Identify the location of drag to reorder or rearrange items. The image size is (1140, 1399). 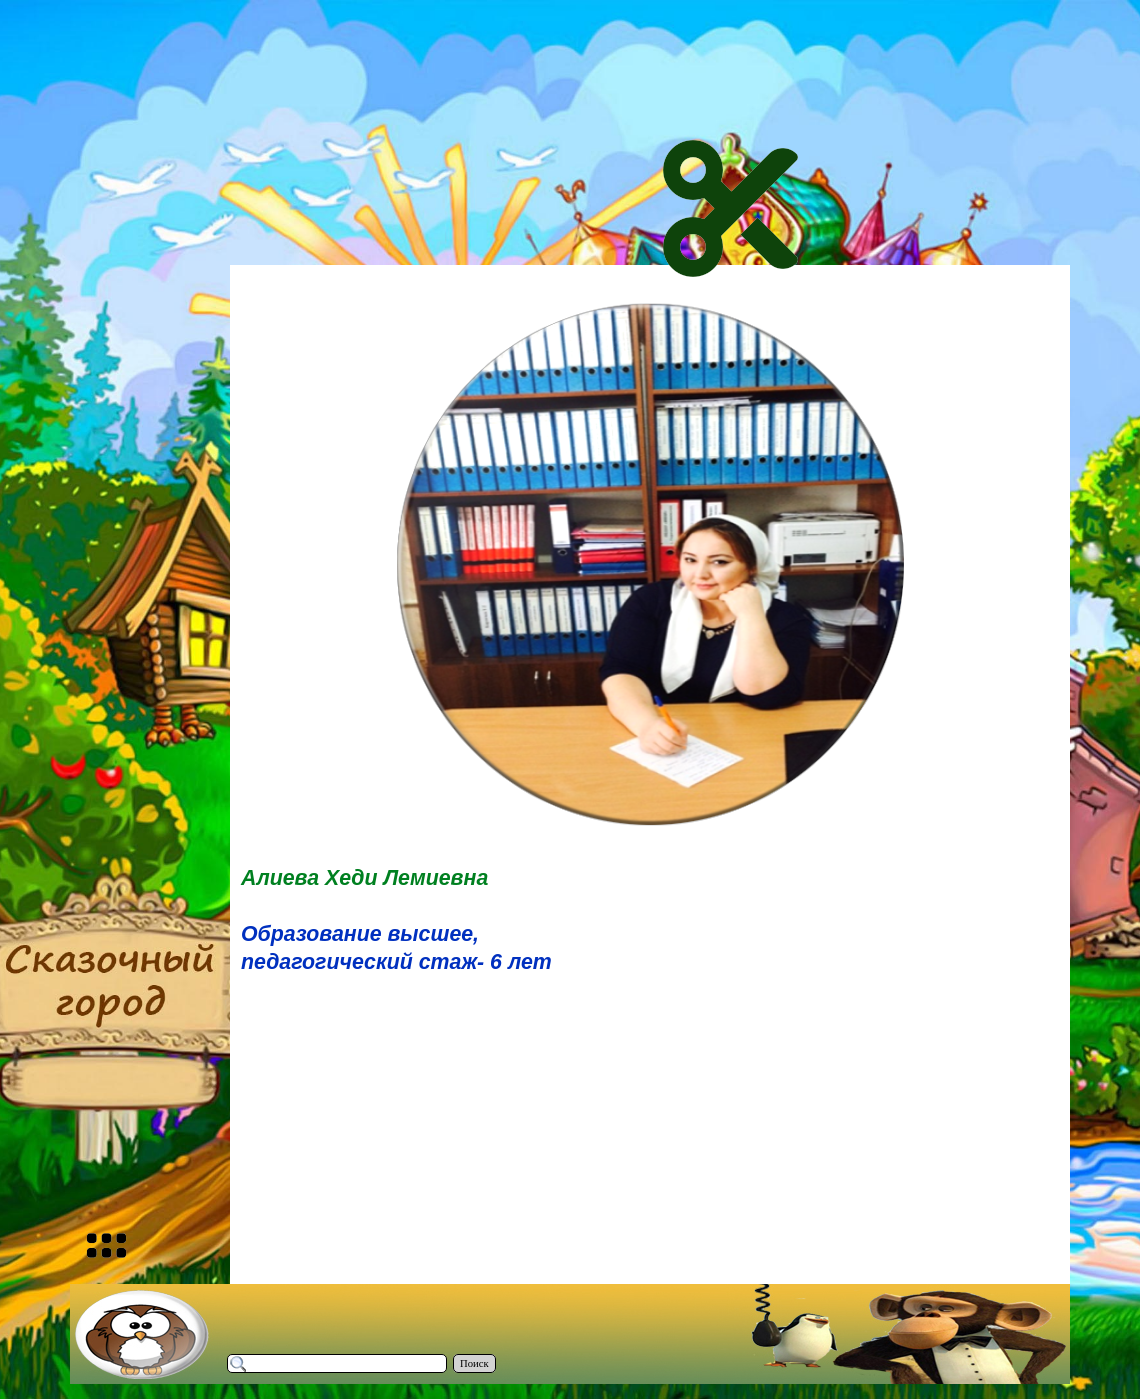
(106, 1245).